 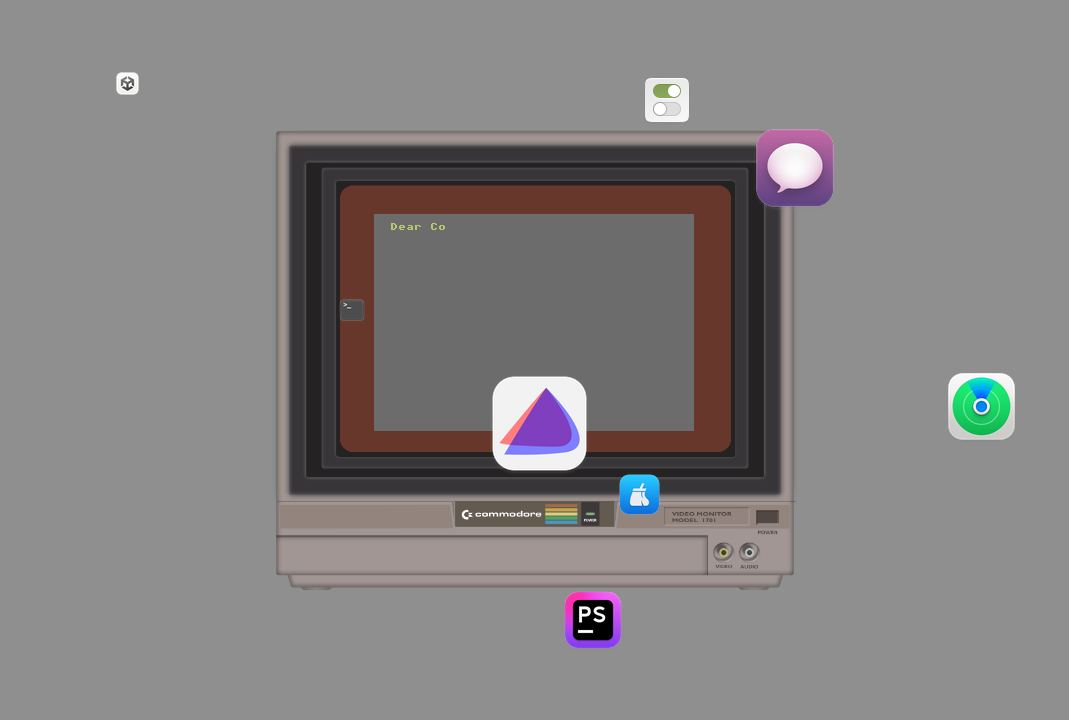 I want to click on open the Find My app to locate devices or people, so click(x=981, y=406).